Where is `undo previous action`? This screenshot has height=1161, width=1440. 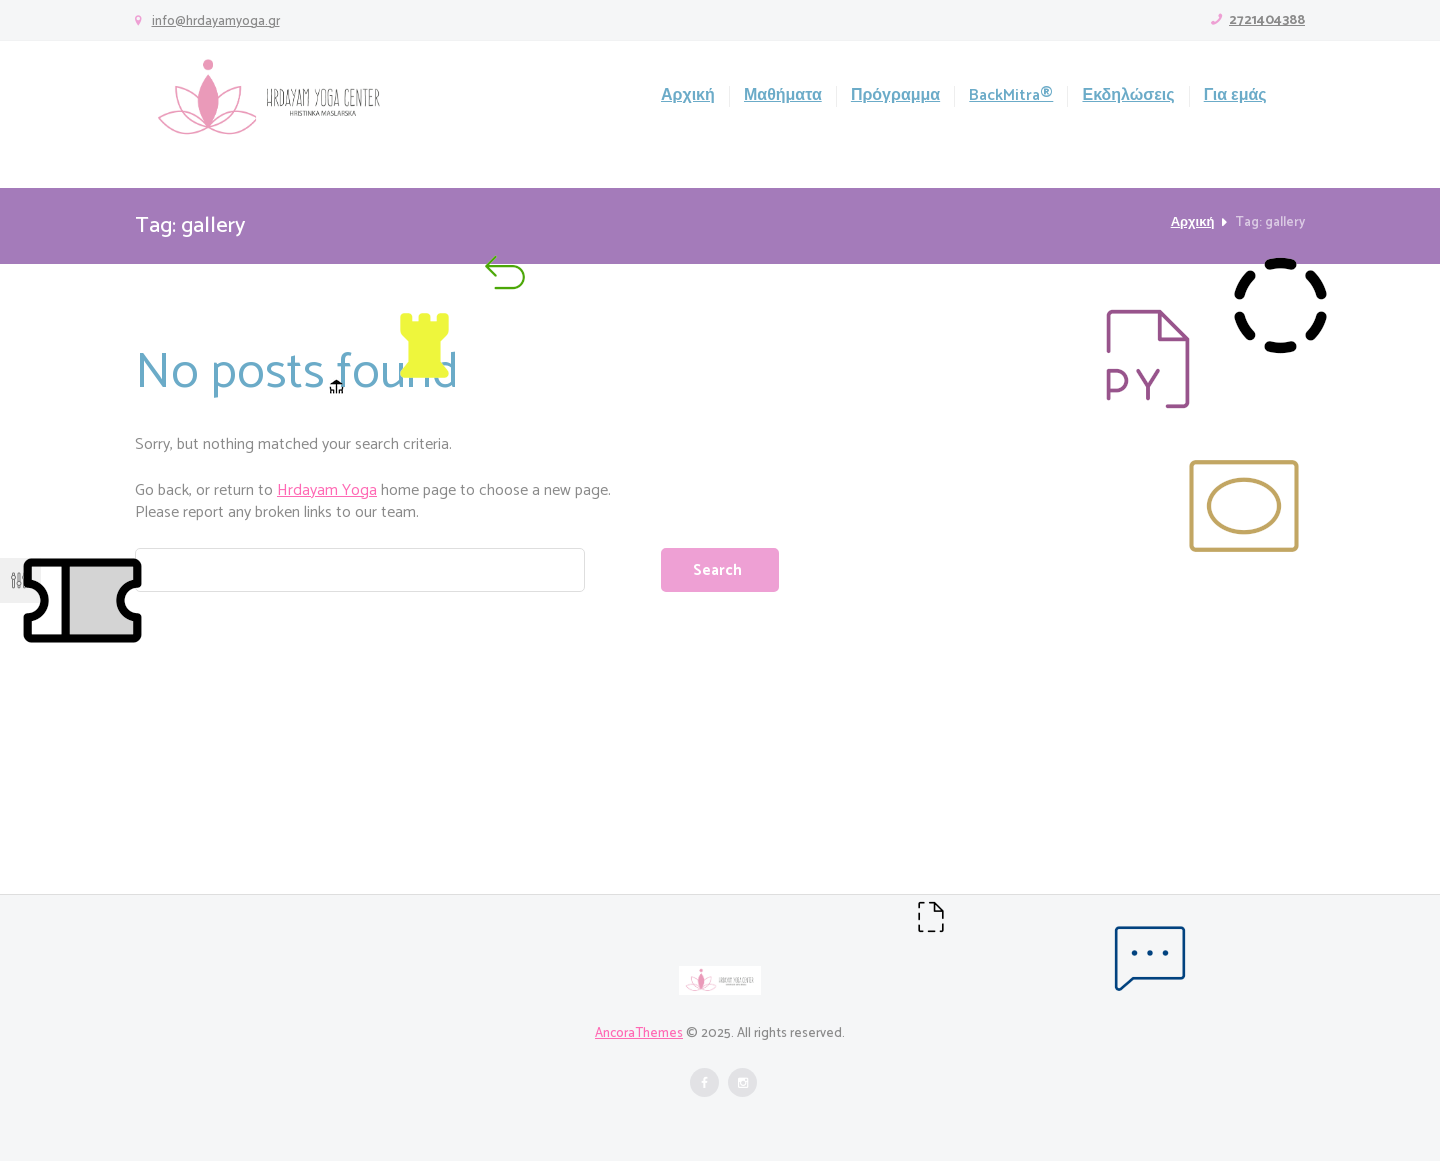
undo previous action is located at coordinates (505, 274).